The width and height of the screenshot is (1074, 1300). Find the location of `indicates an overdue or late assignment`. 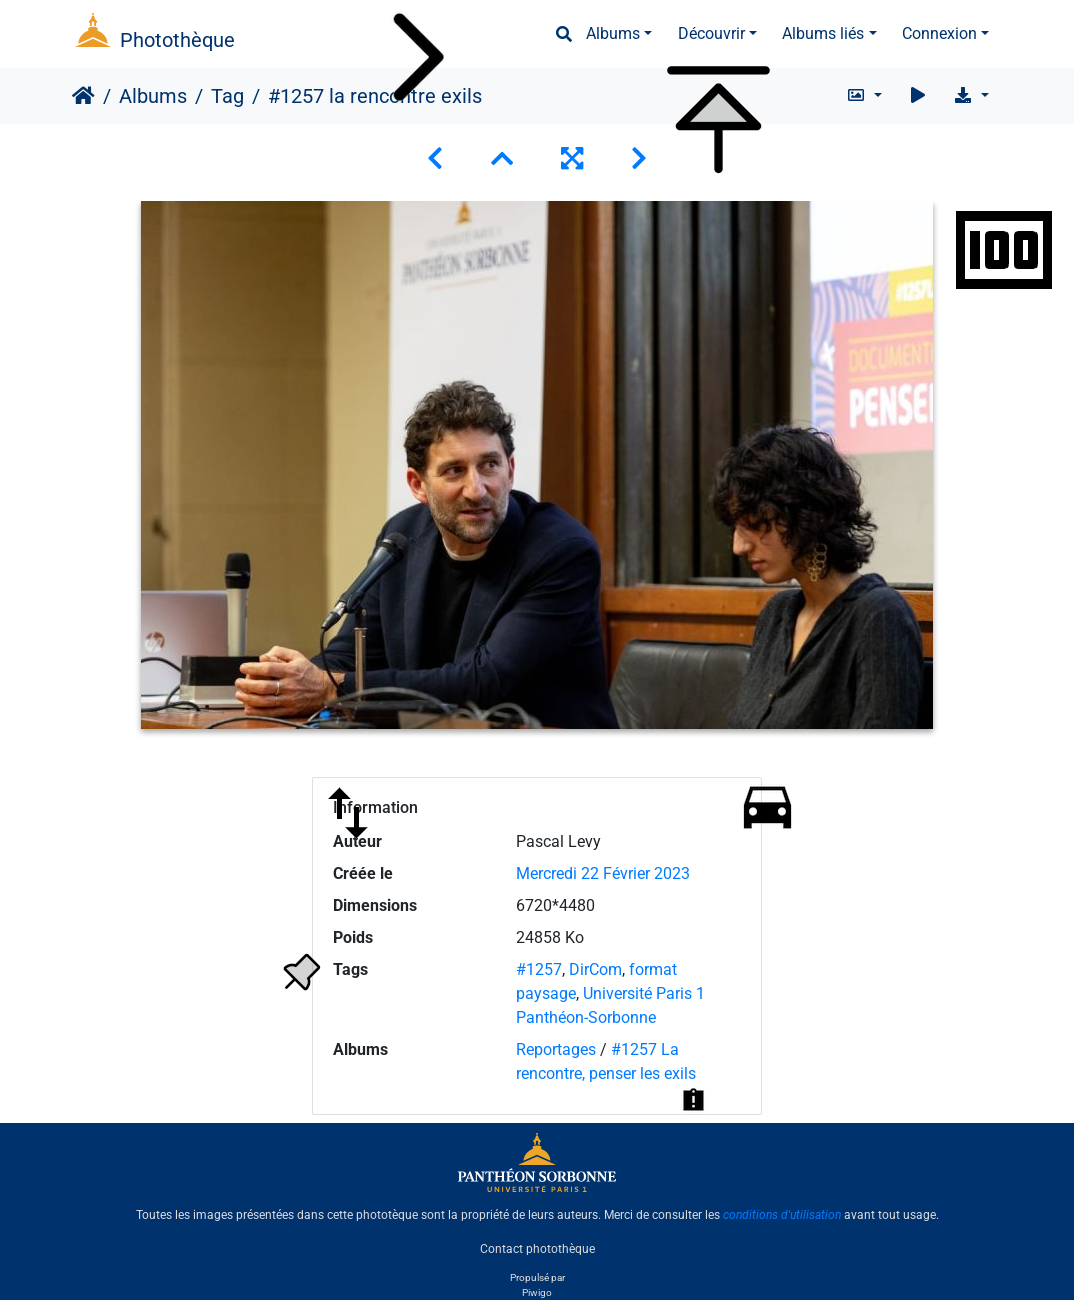

indicates an overdue or late assignment is located at coordinates (693, 1100).